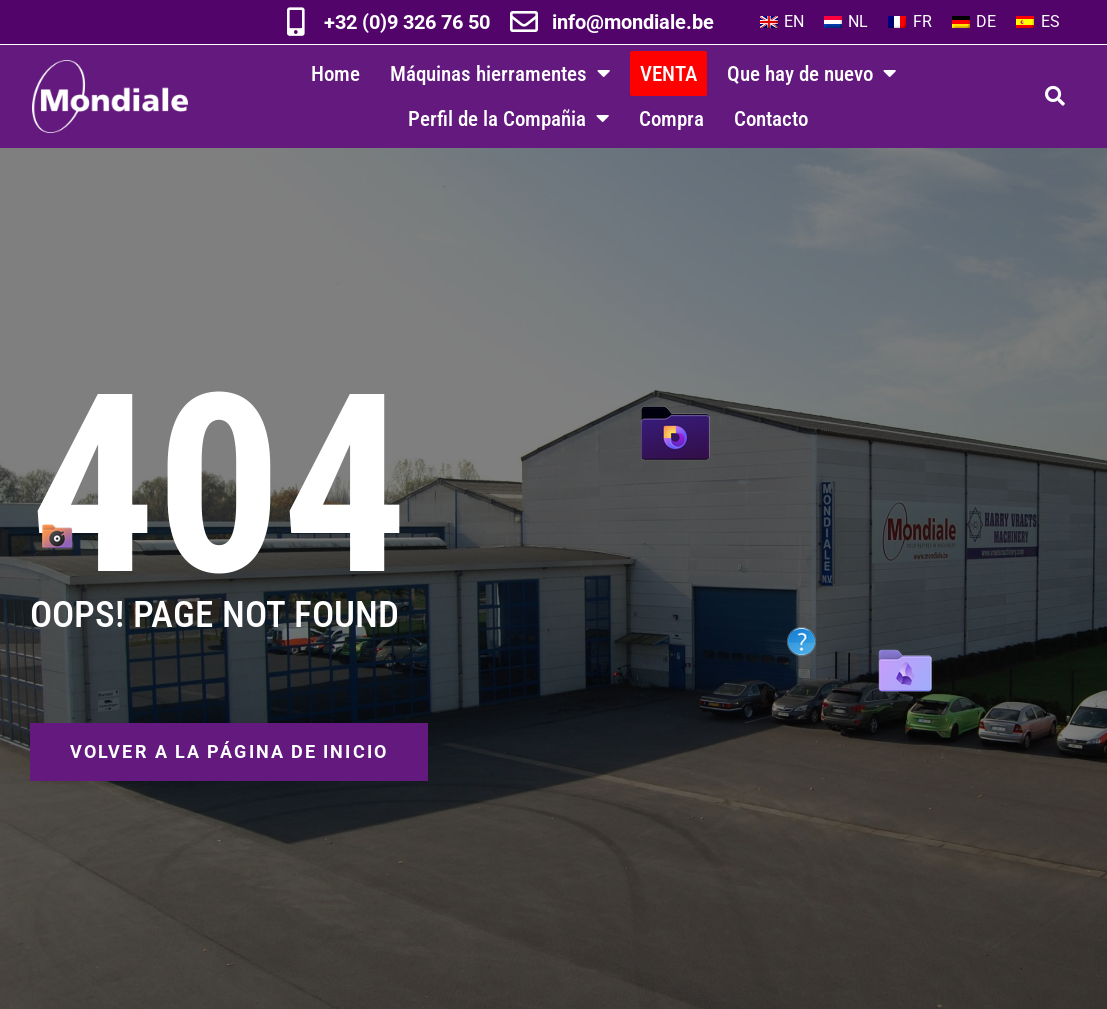  I want to click on access help documentation, so click(801, 641).